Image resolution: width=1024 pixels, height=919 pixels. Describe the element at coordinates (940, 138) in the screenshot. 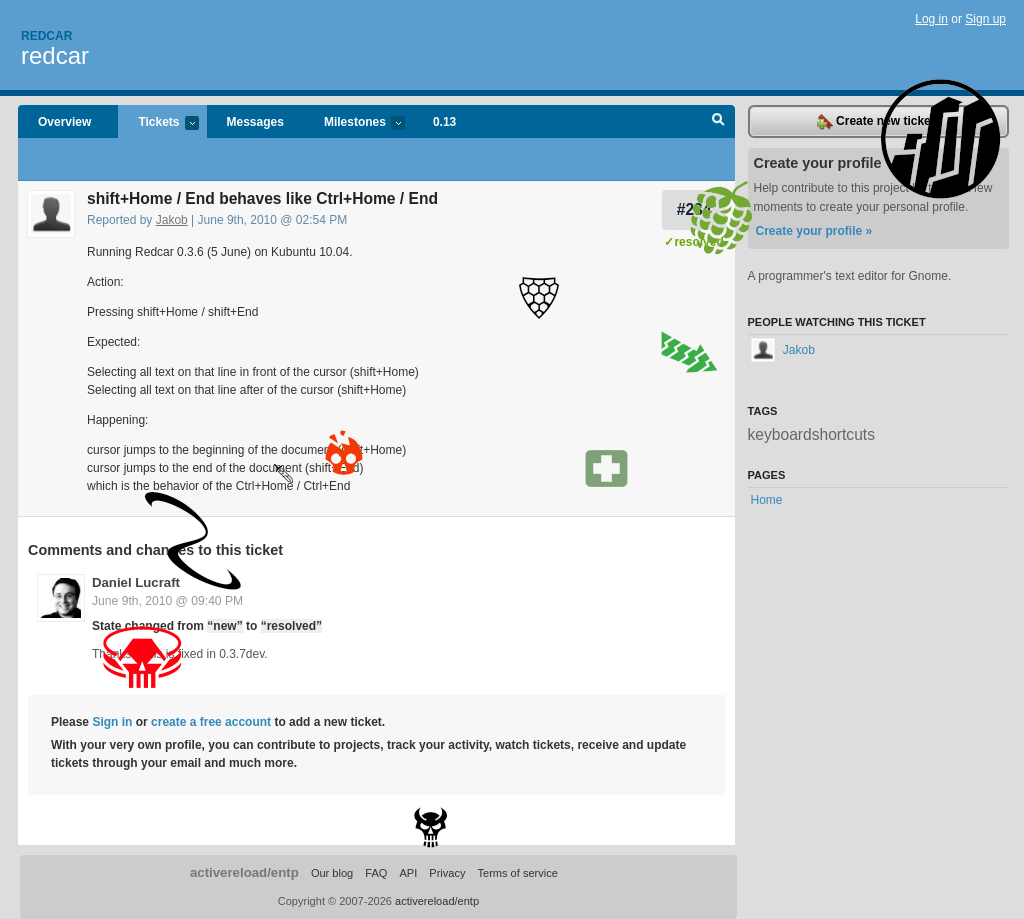

I see `navigate to rocky terrain or mountain area in game` at that location.